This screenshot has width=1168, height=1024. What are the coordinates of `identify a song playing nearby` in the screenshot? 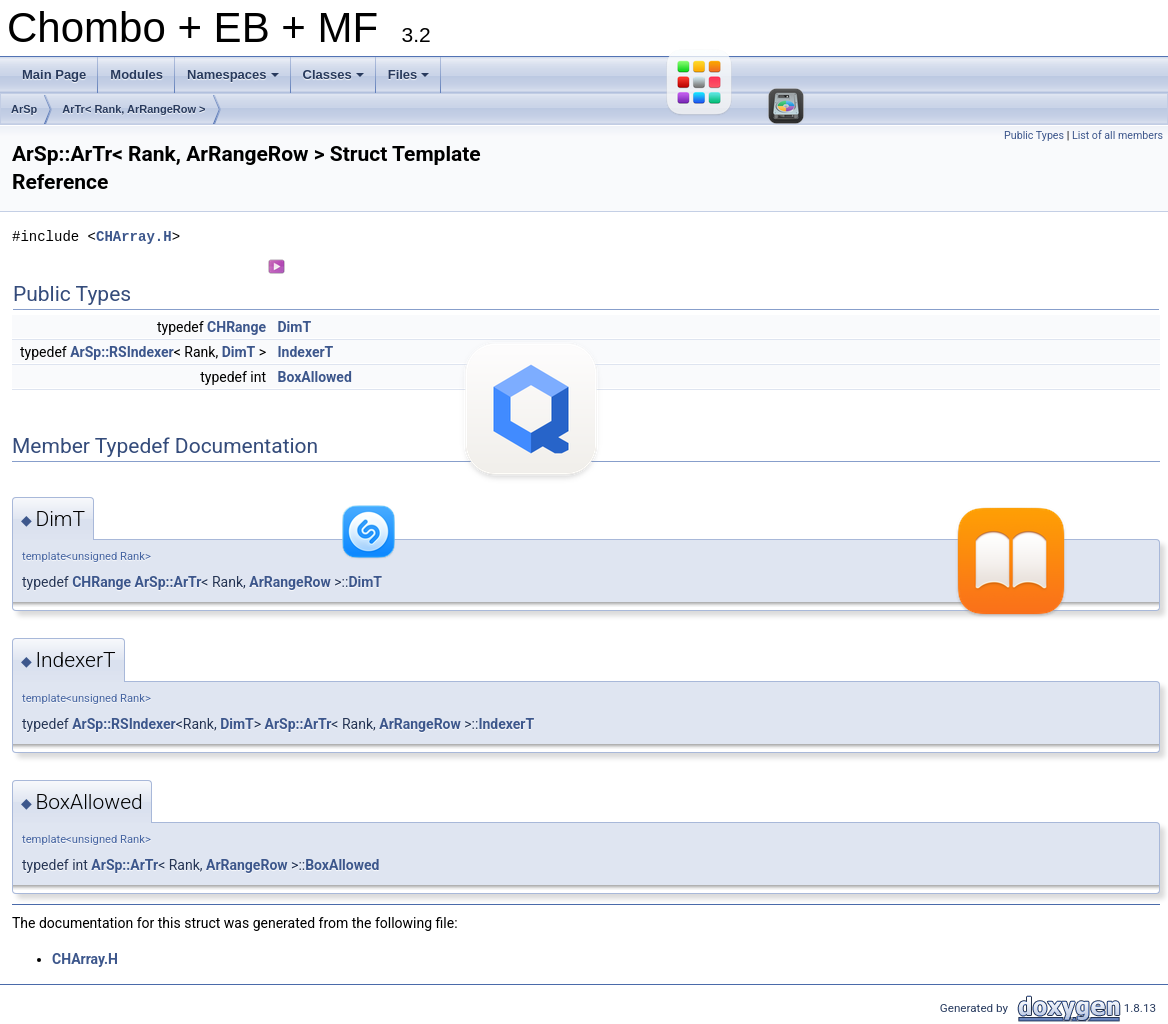 It's located at (368, 531).